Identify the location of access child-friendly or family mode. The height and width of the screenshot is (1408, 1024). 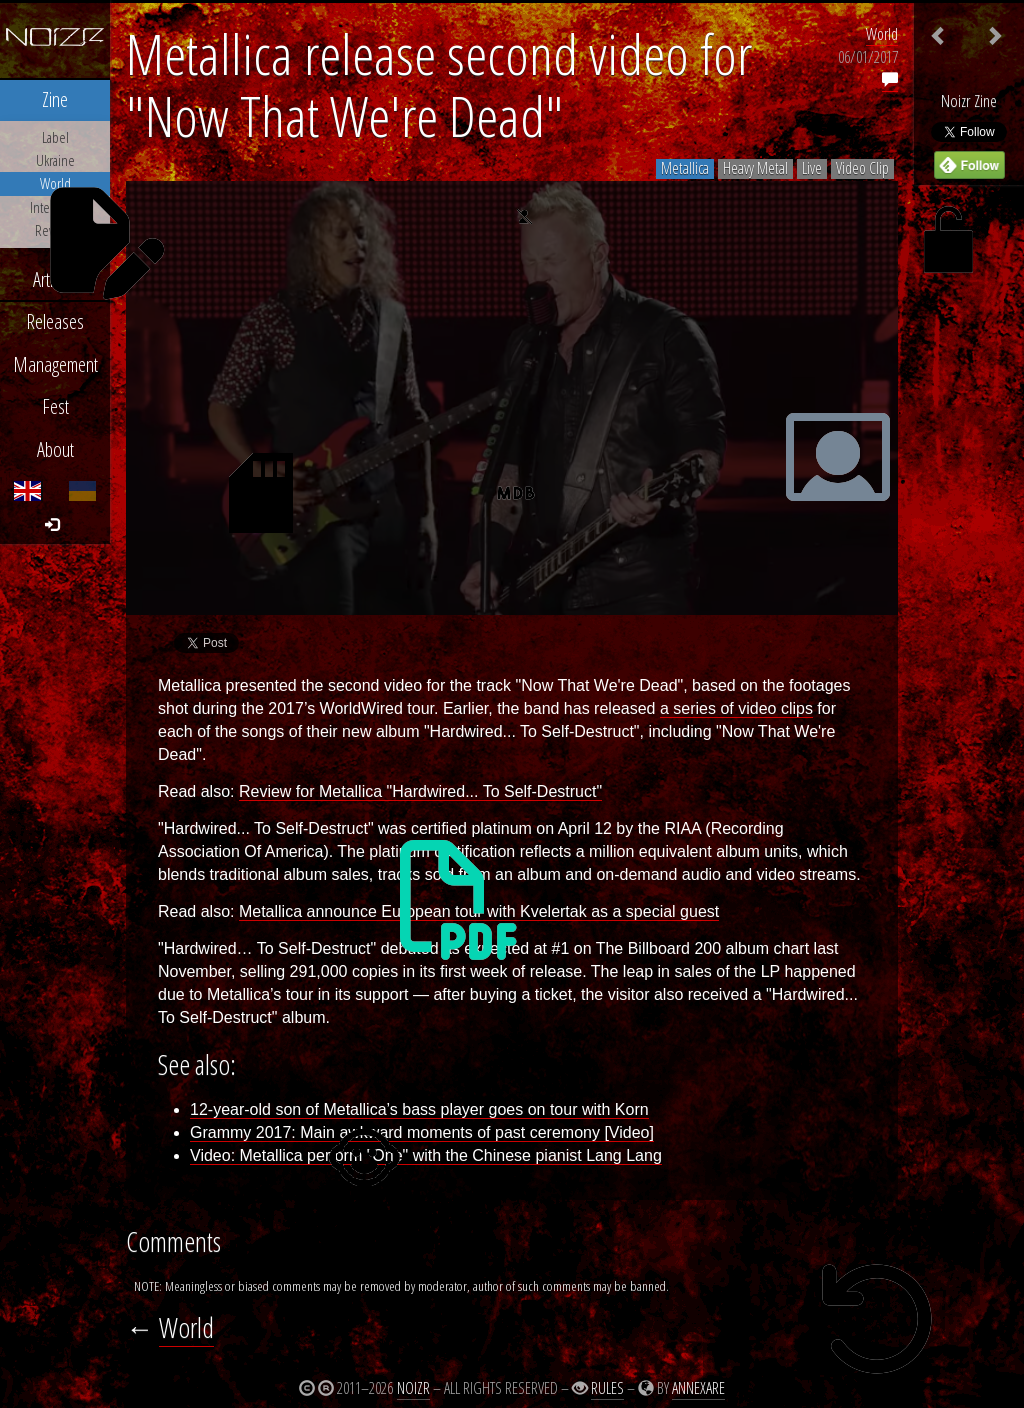
(364, 1157).